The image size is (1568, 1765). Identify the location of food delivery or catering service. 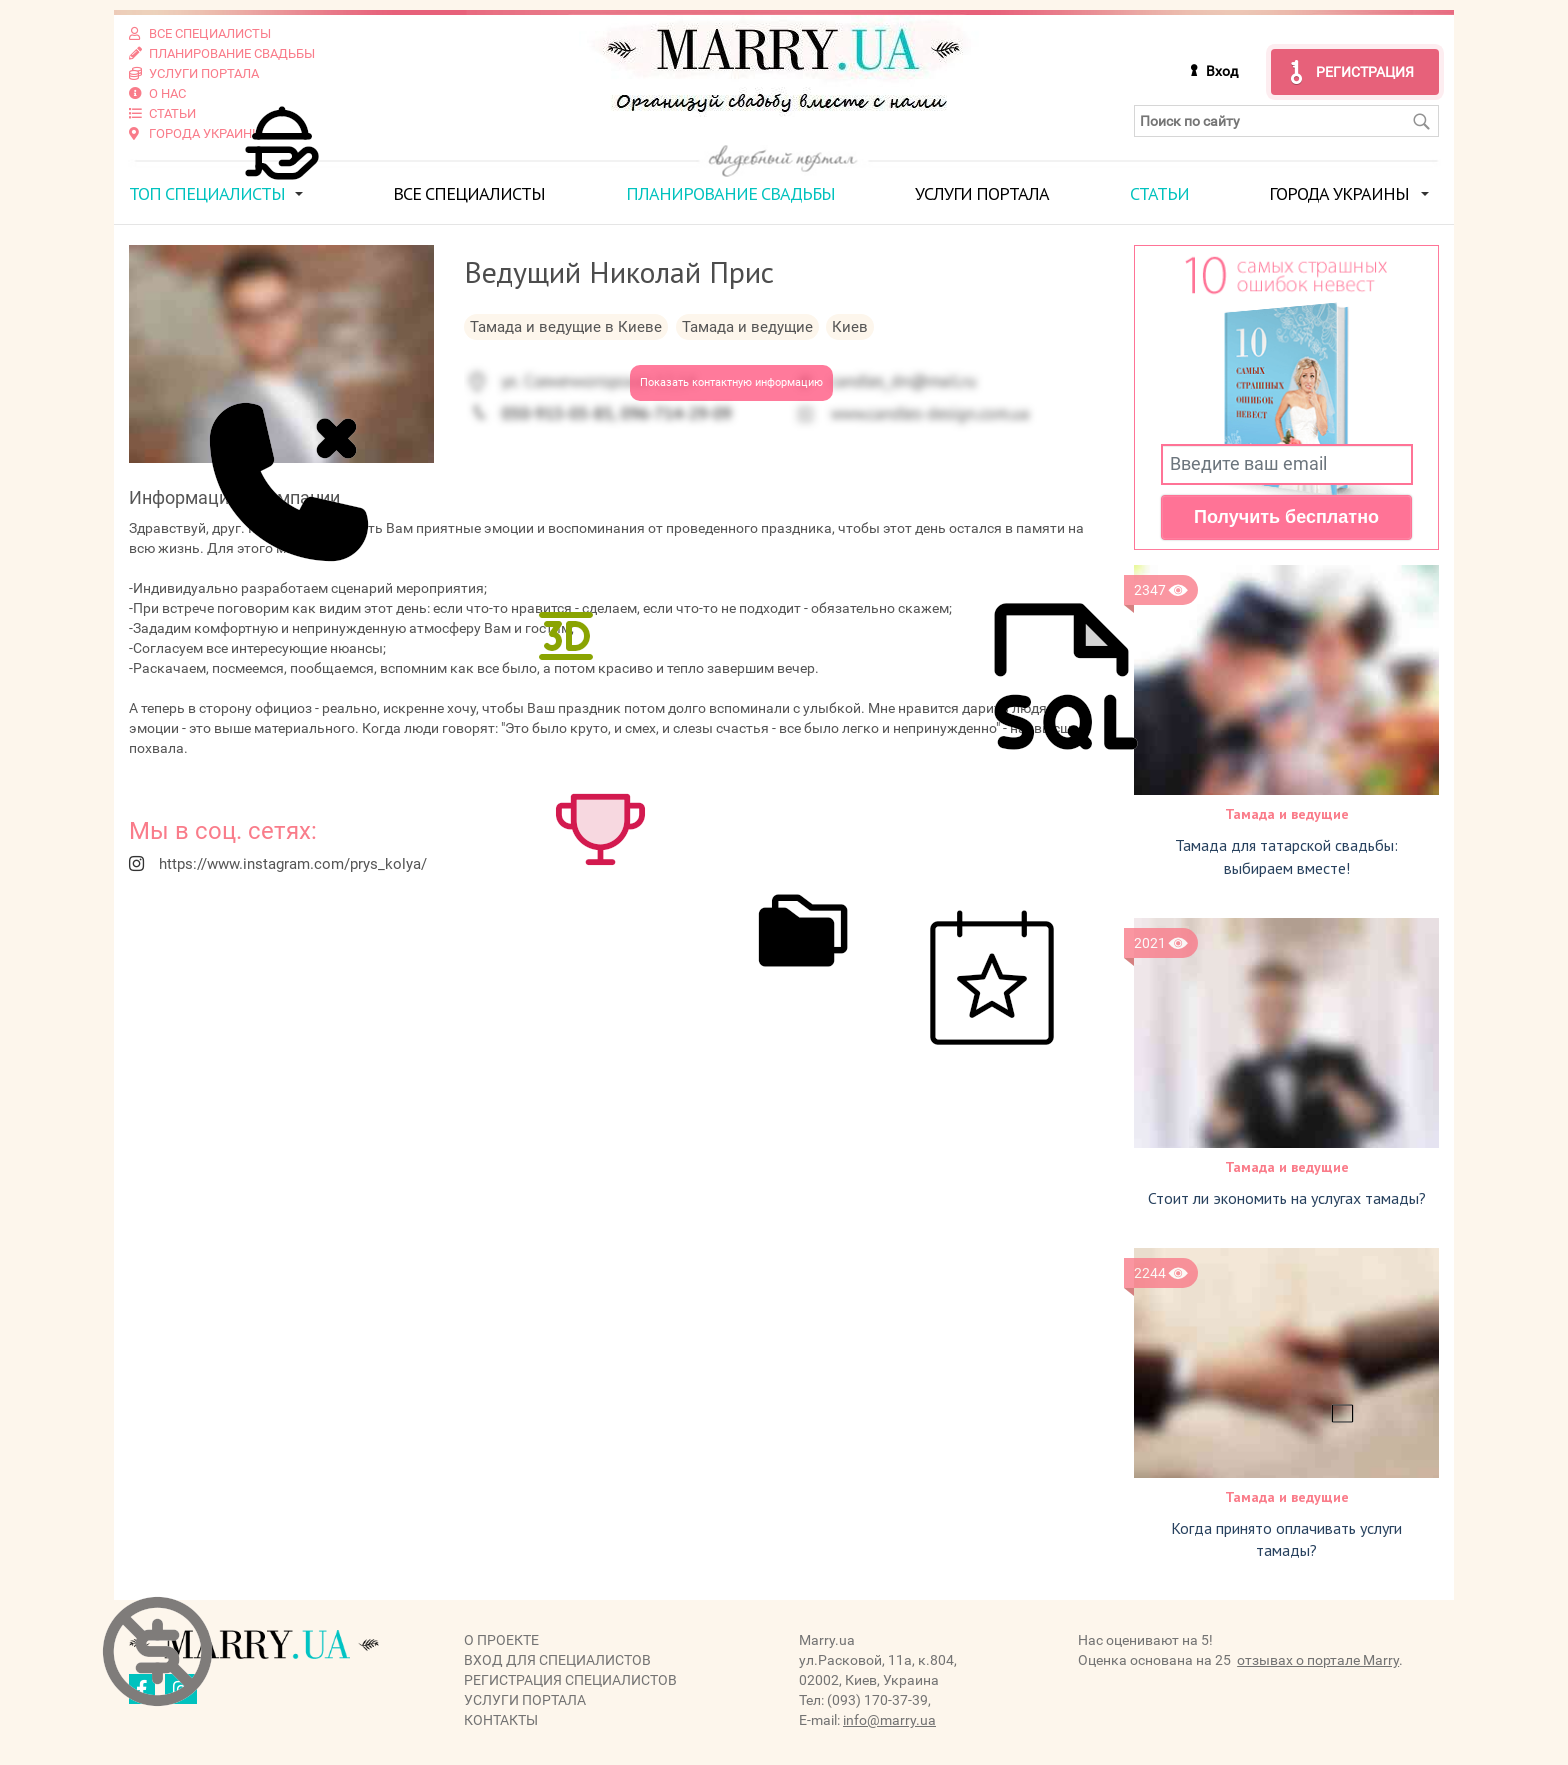
(282, 143).